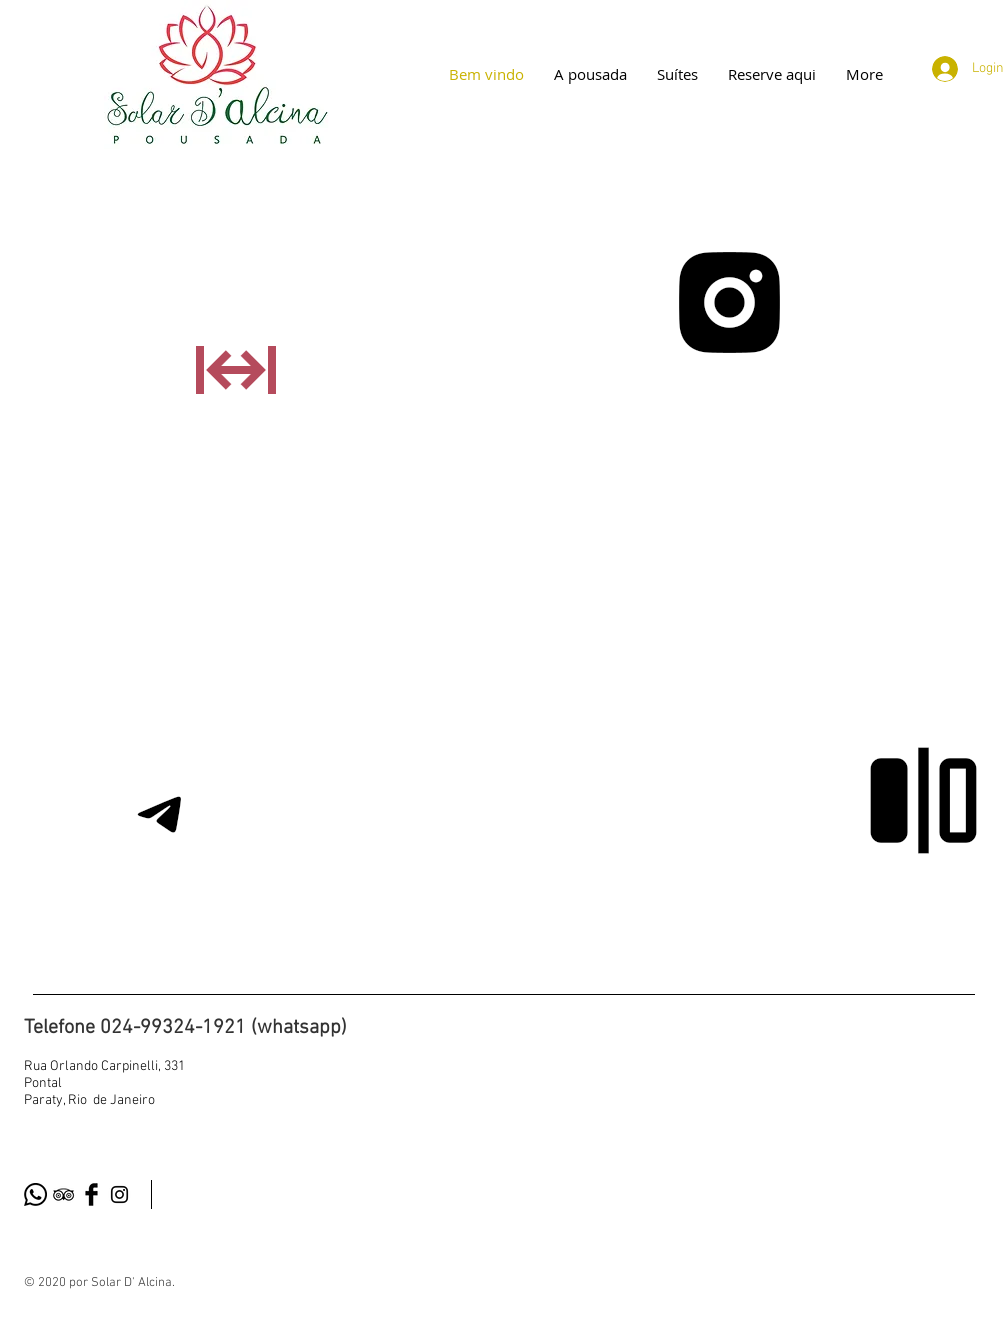 Image resolution: width=1005 pixels, height=1343 pixels. Describe the element at coordinates (162, 812) in the screenshot. I see `open telegram messaging app` at that location.